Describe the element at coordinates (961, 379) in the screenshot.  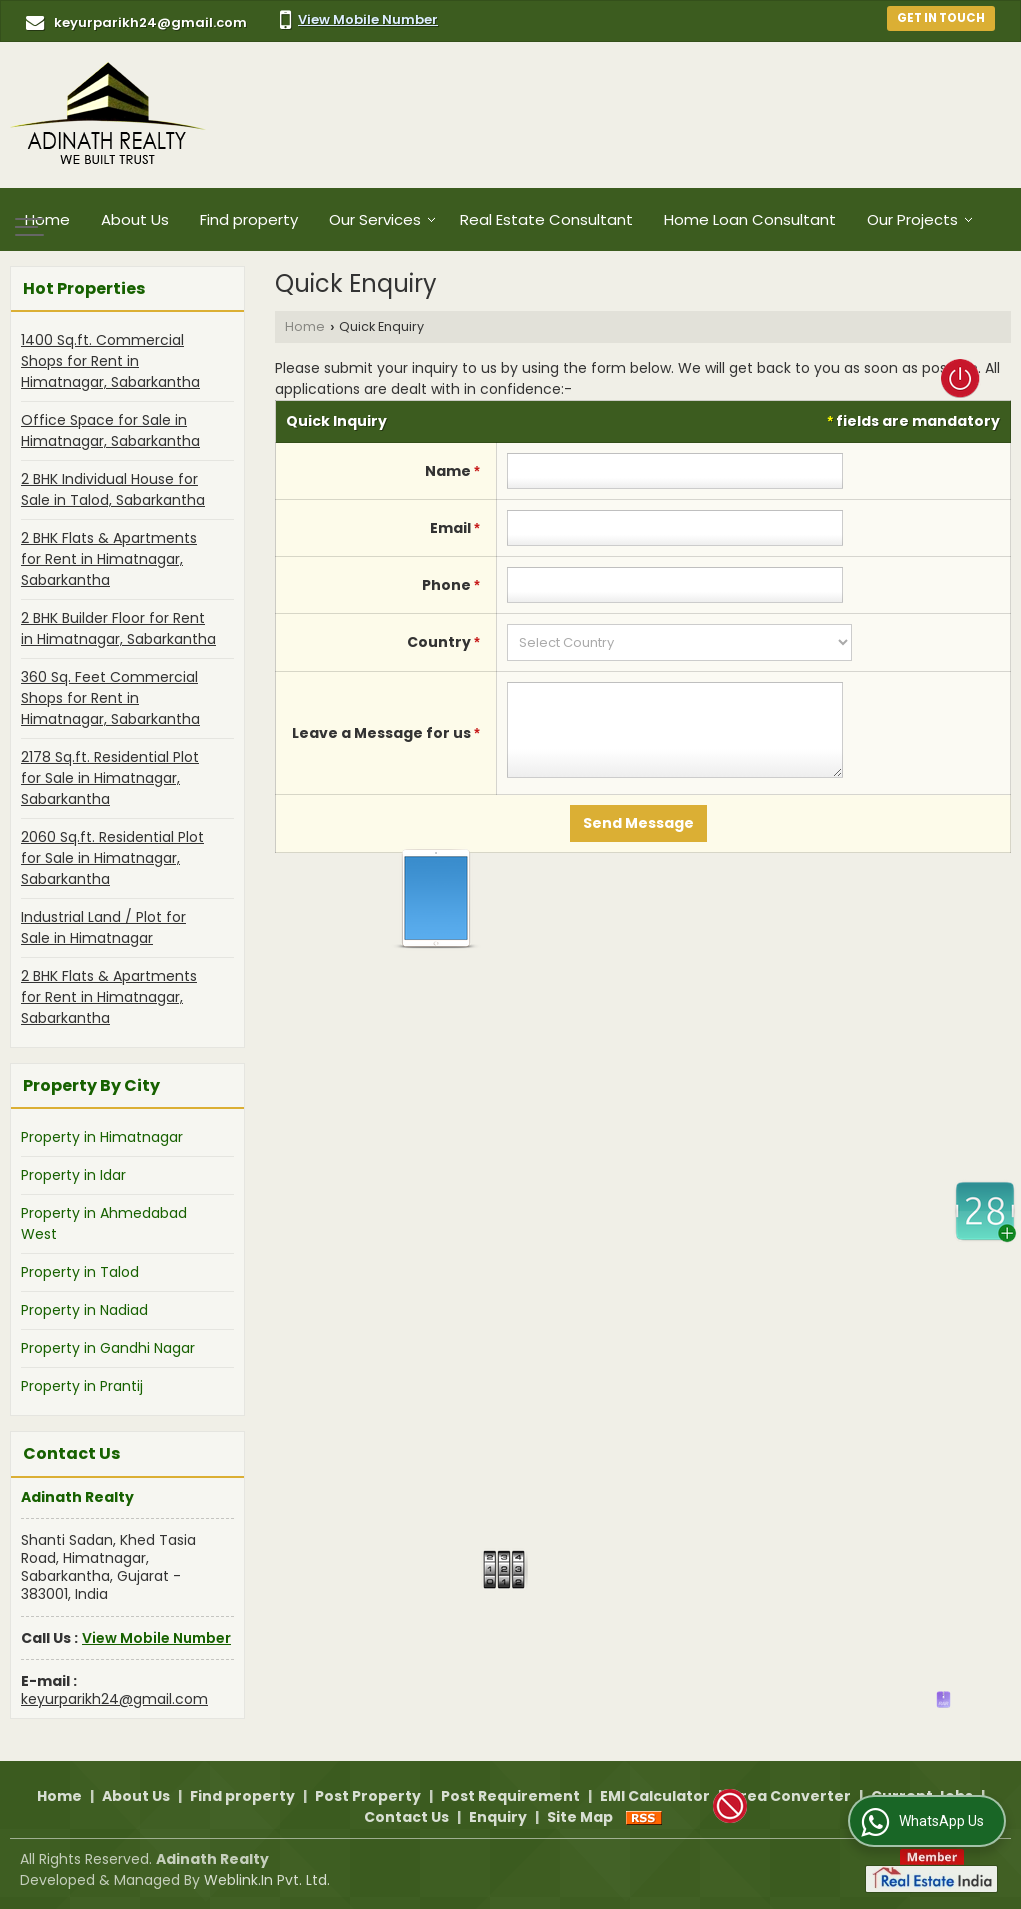
I see `shut down the system` at that location.